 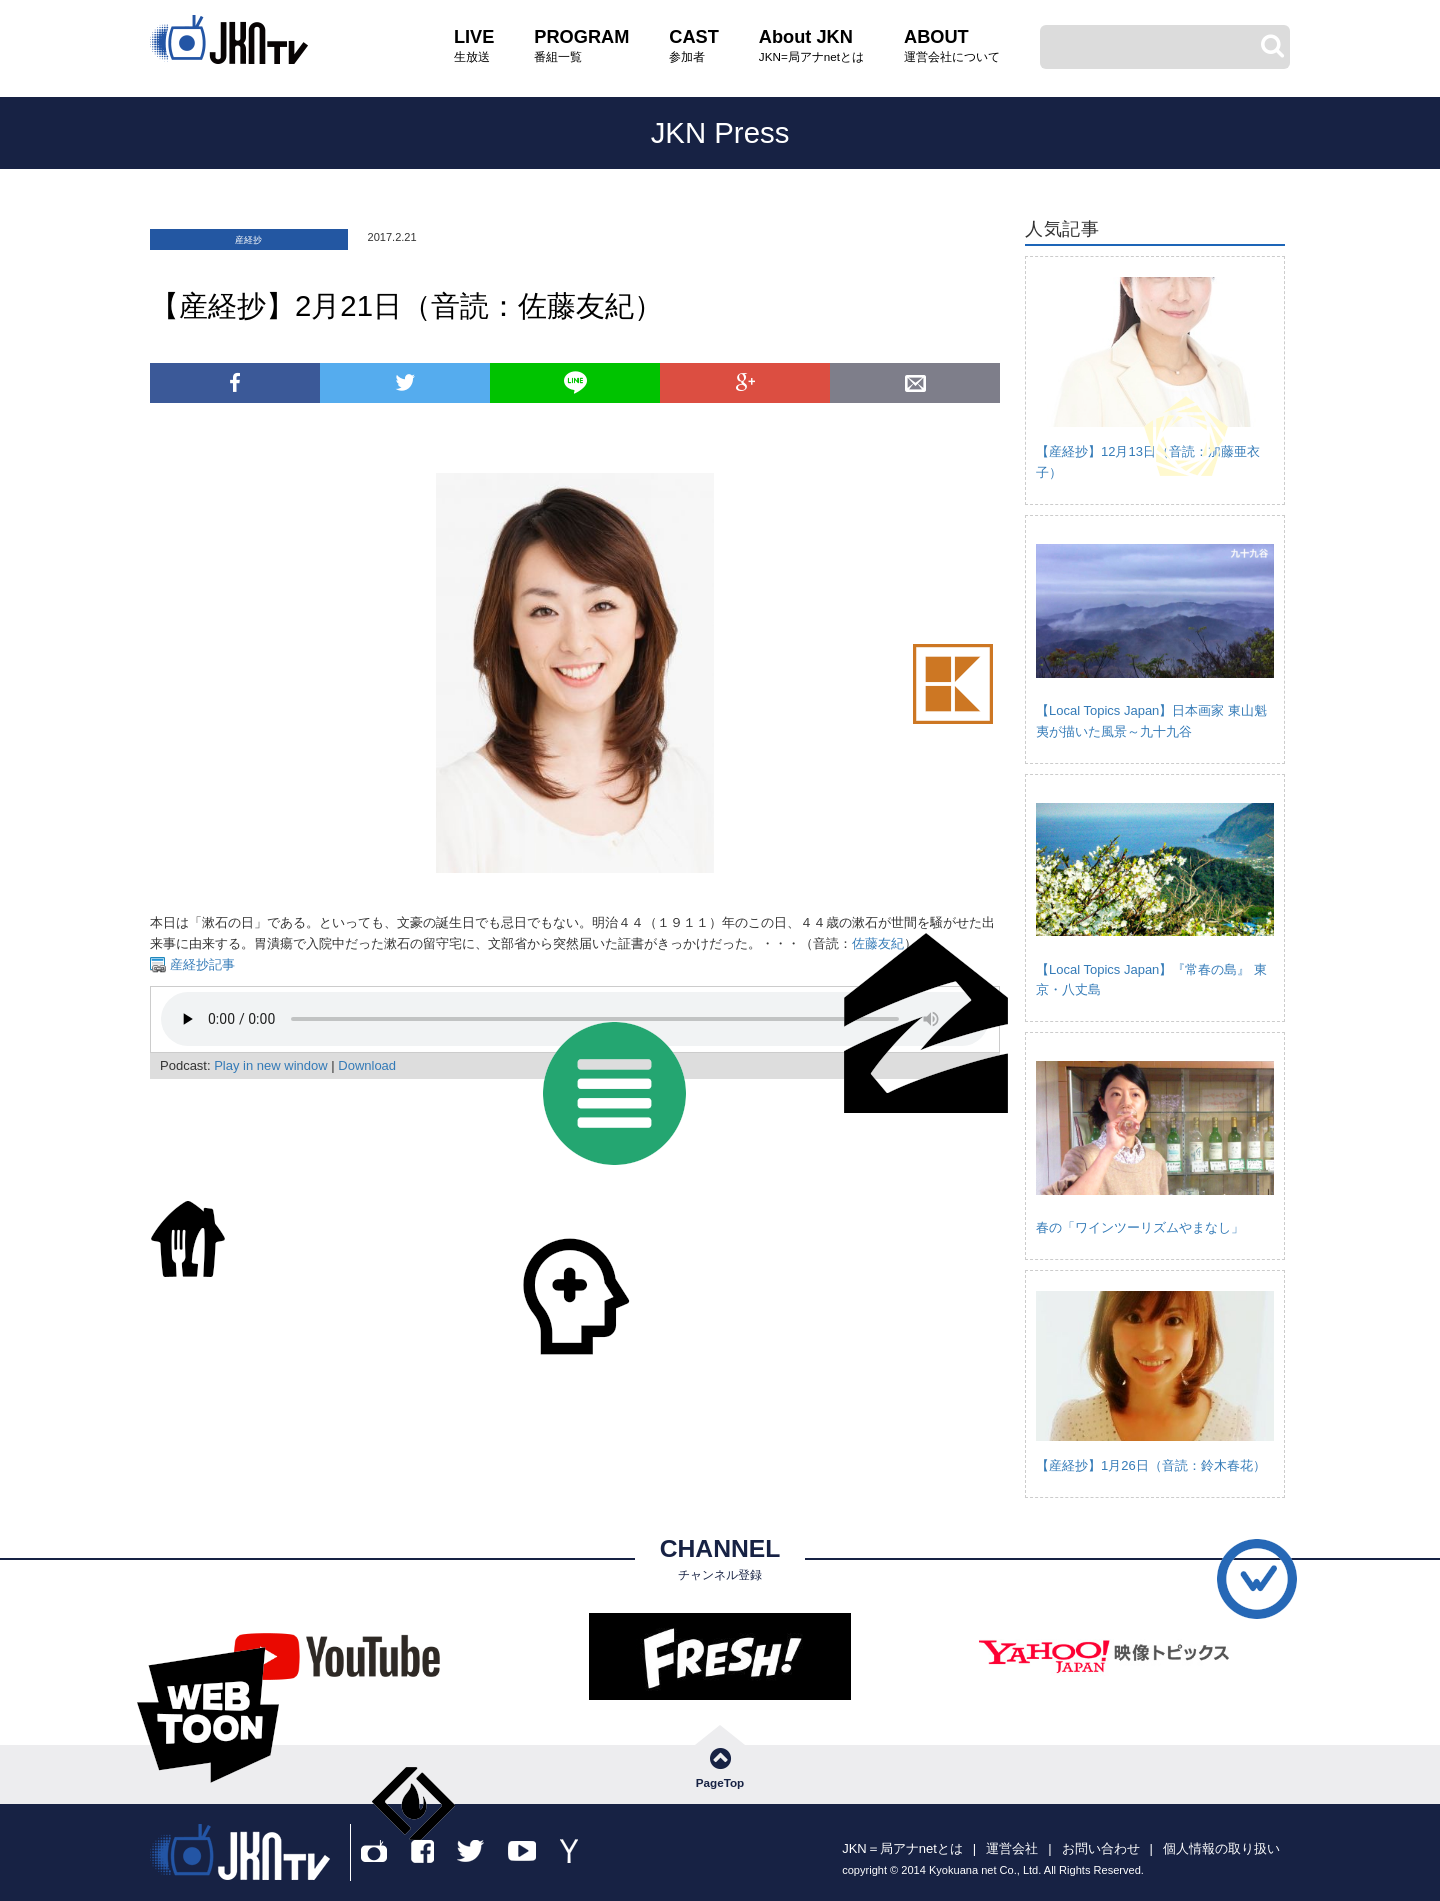 I want to click on access mental health resources, so click(x=575, y=1296).